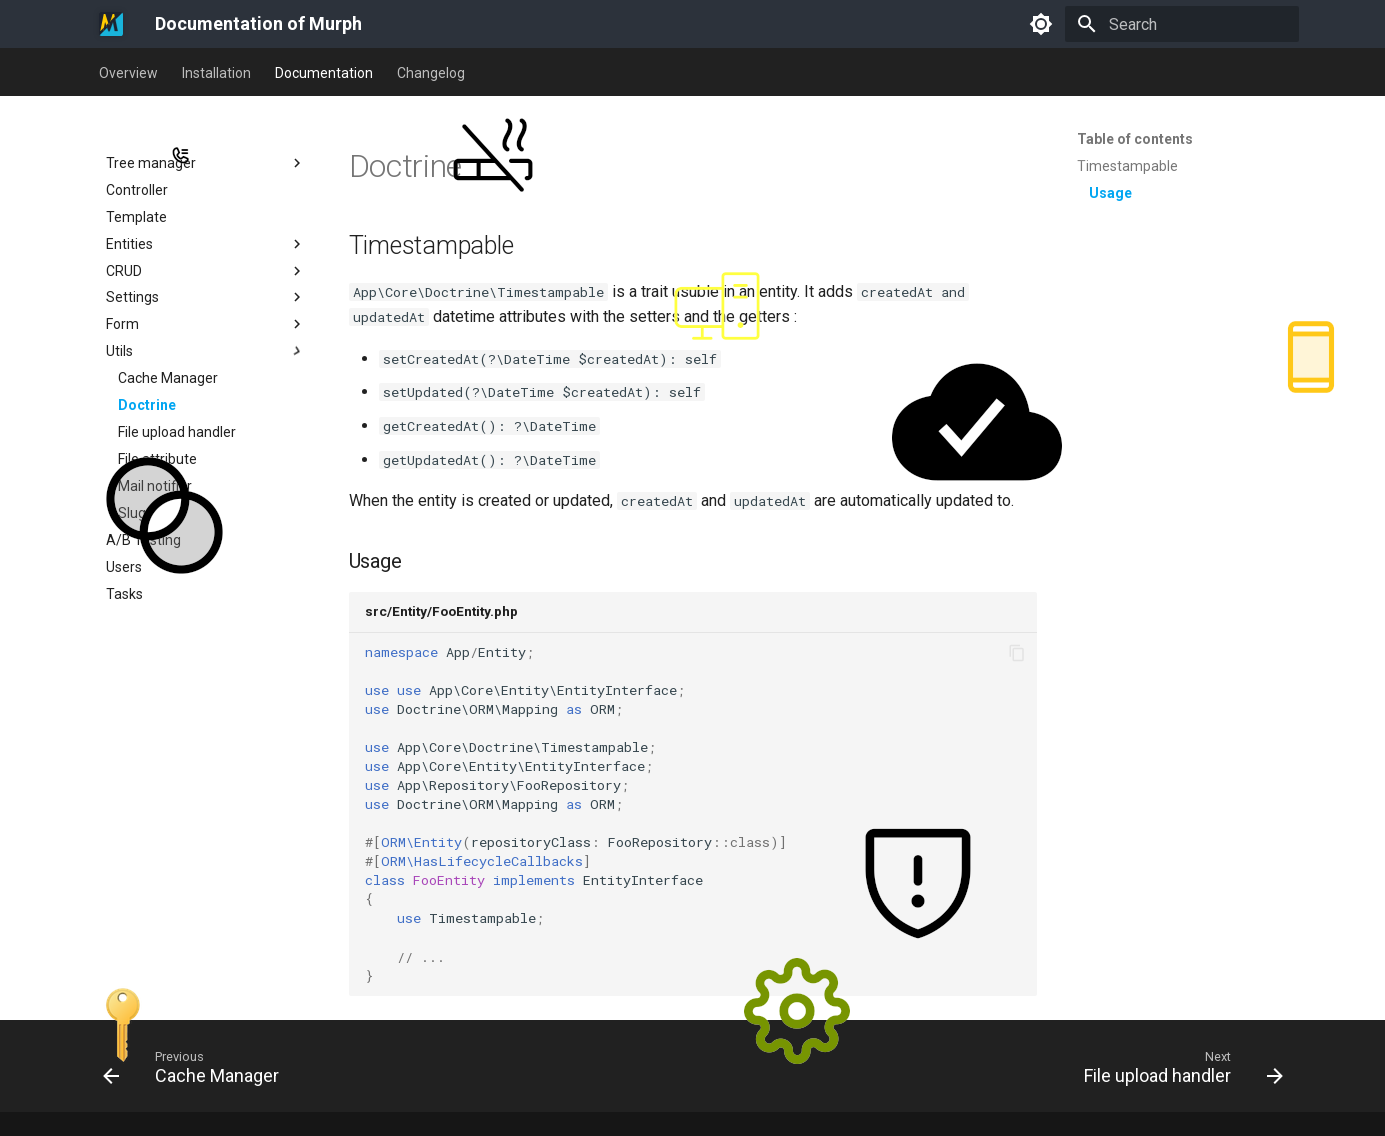 Image resolution: width=1385 pixels, height=1136 pixels. What do you see at coordinates (181, 155) in the screenshot?
I see `view contact list or phone directory` at bounding box center [181, 155].